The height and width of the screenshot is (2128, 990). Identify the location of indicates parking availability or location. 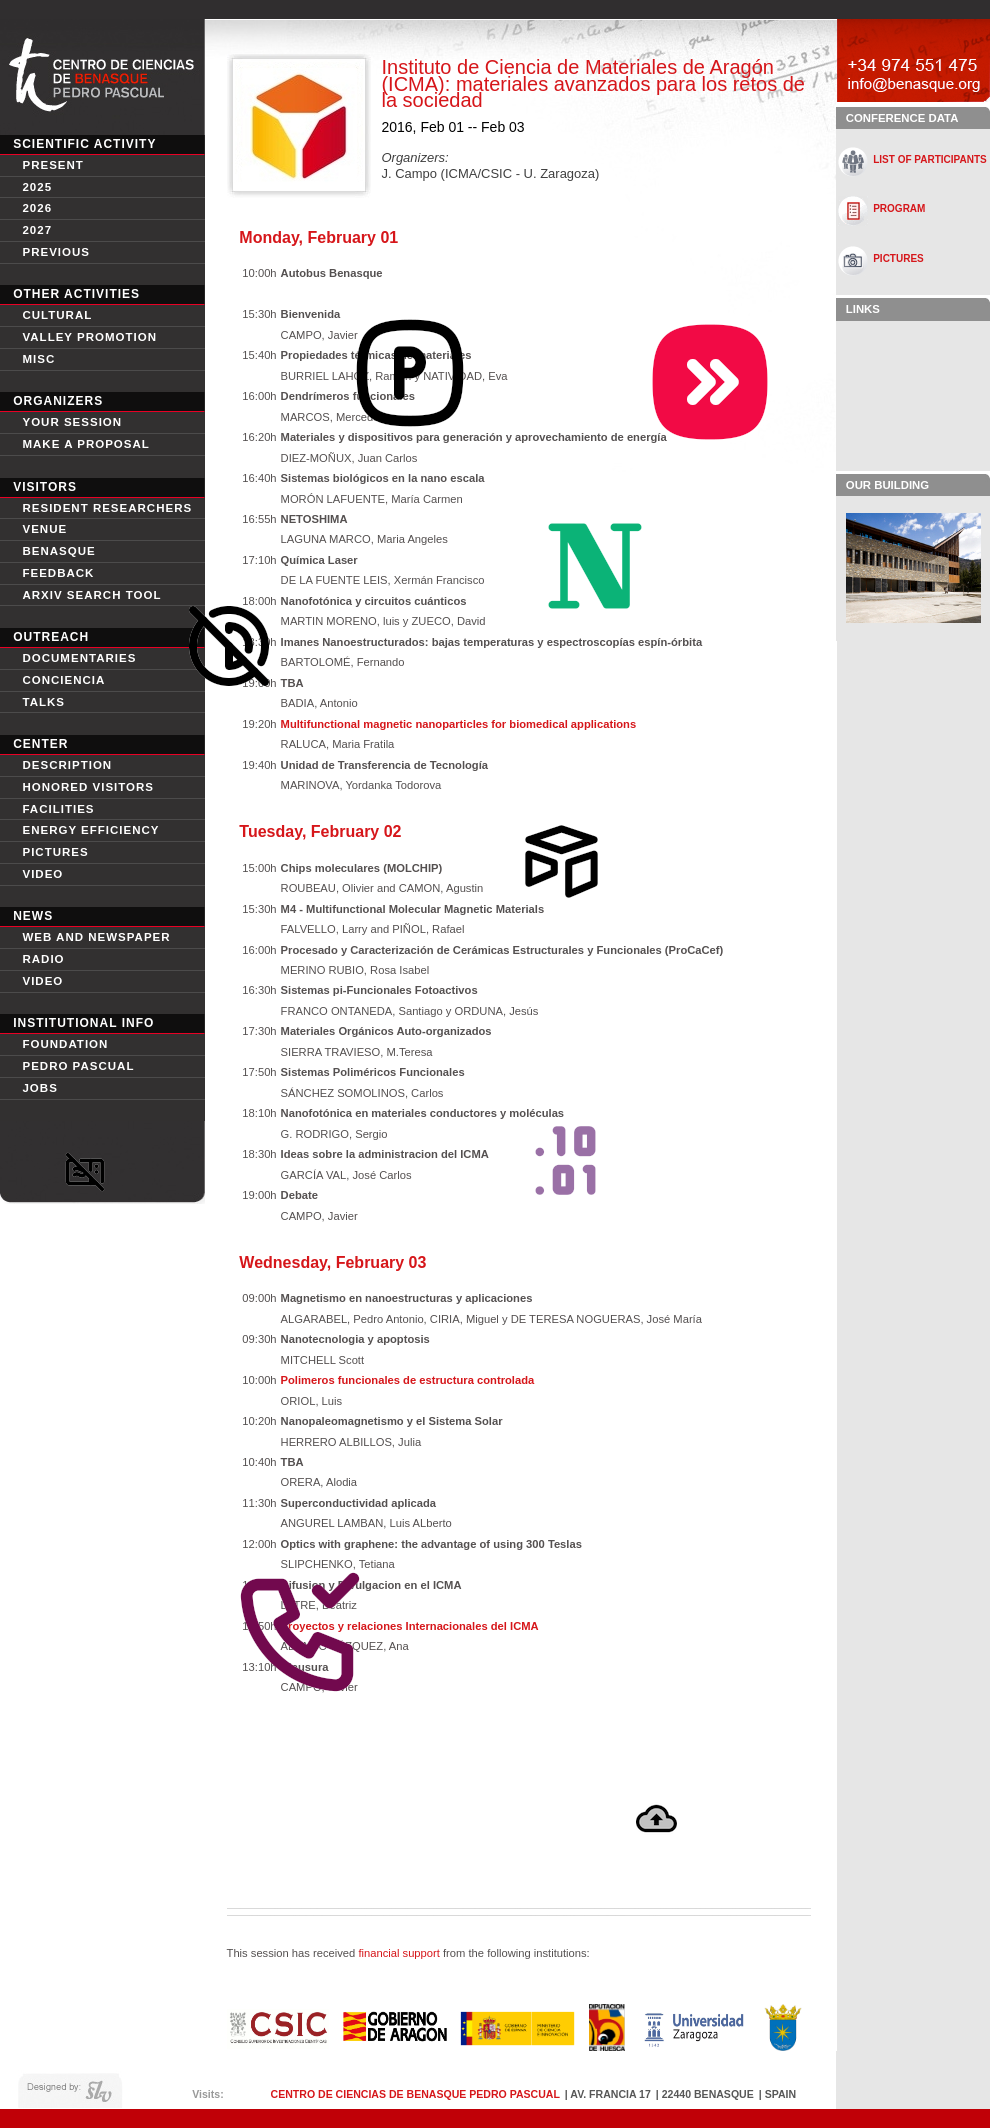
(410, 373).